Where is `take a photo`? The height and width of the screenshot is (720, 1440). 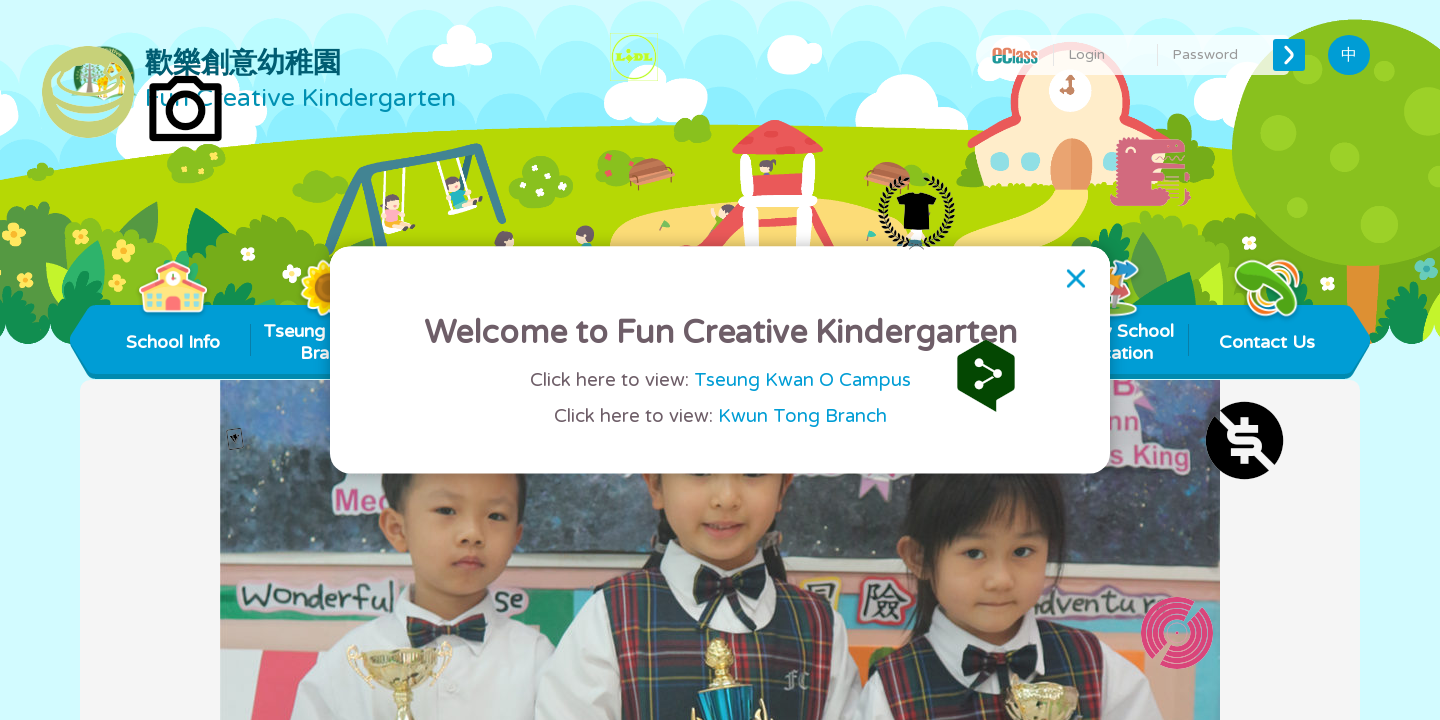
take a photo is located at coordinates (185, 108).